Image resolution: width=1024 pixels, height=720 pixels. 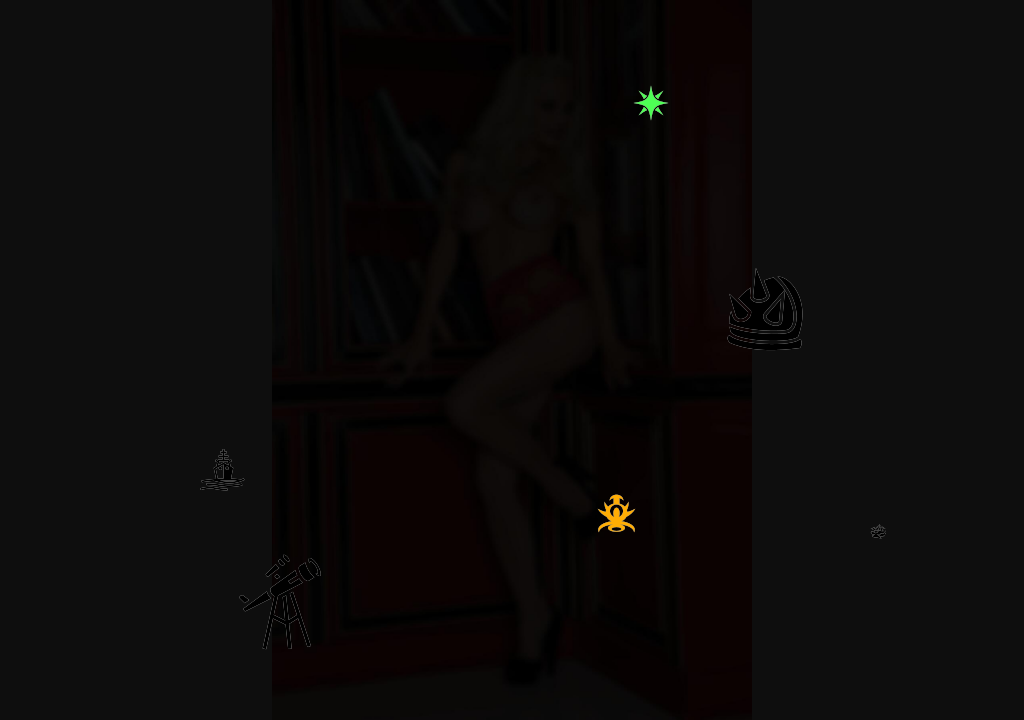 What do you see at coordinates (651, 103) in the screenshot?
I see `navigate using compass or directional guide` at bounding box center [651, 103].